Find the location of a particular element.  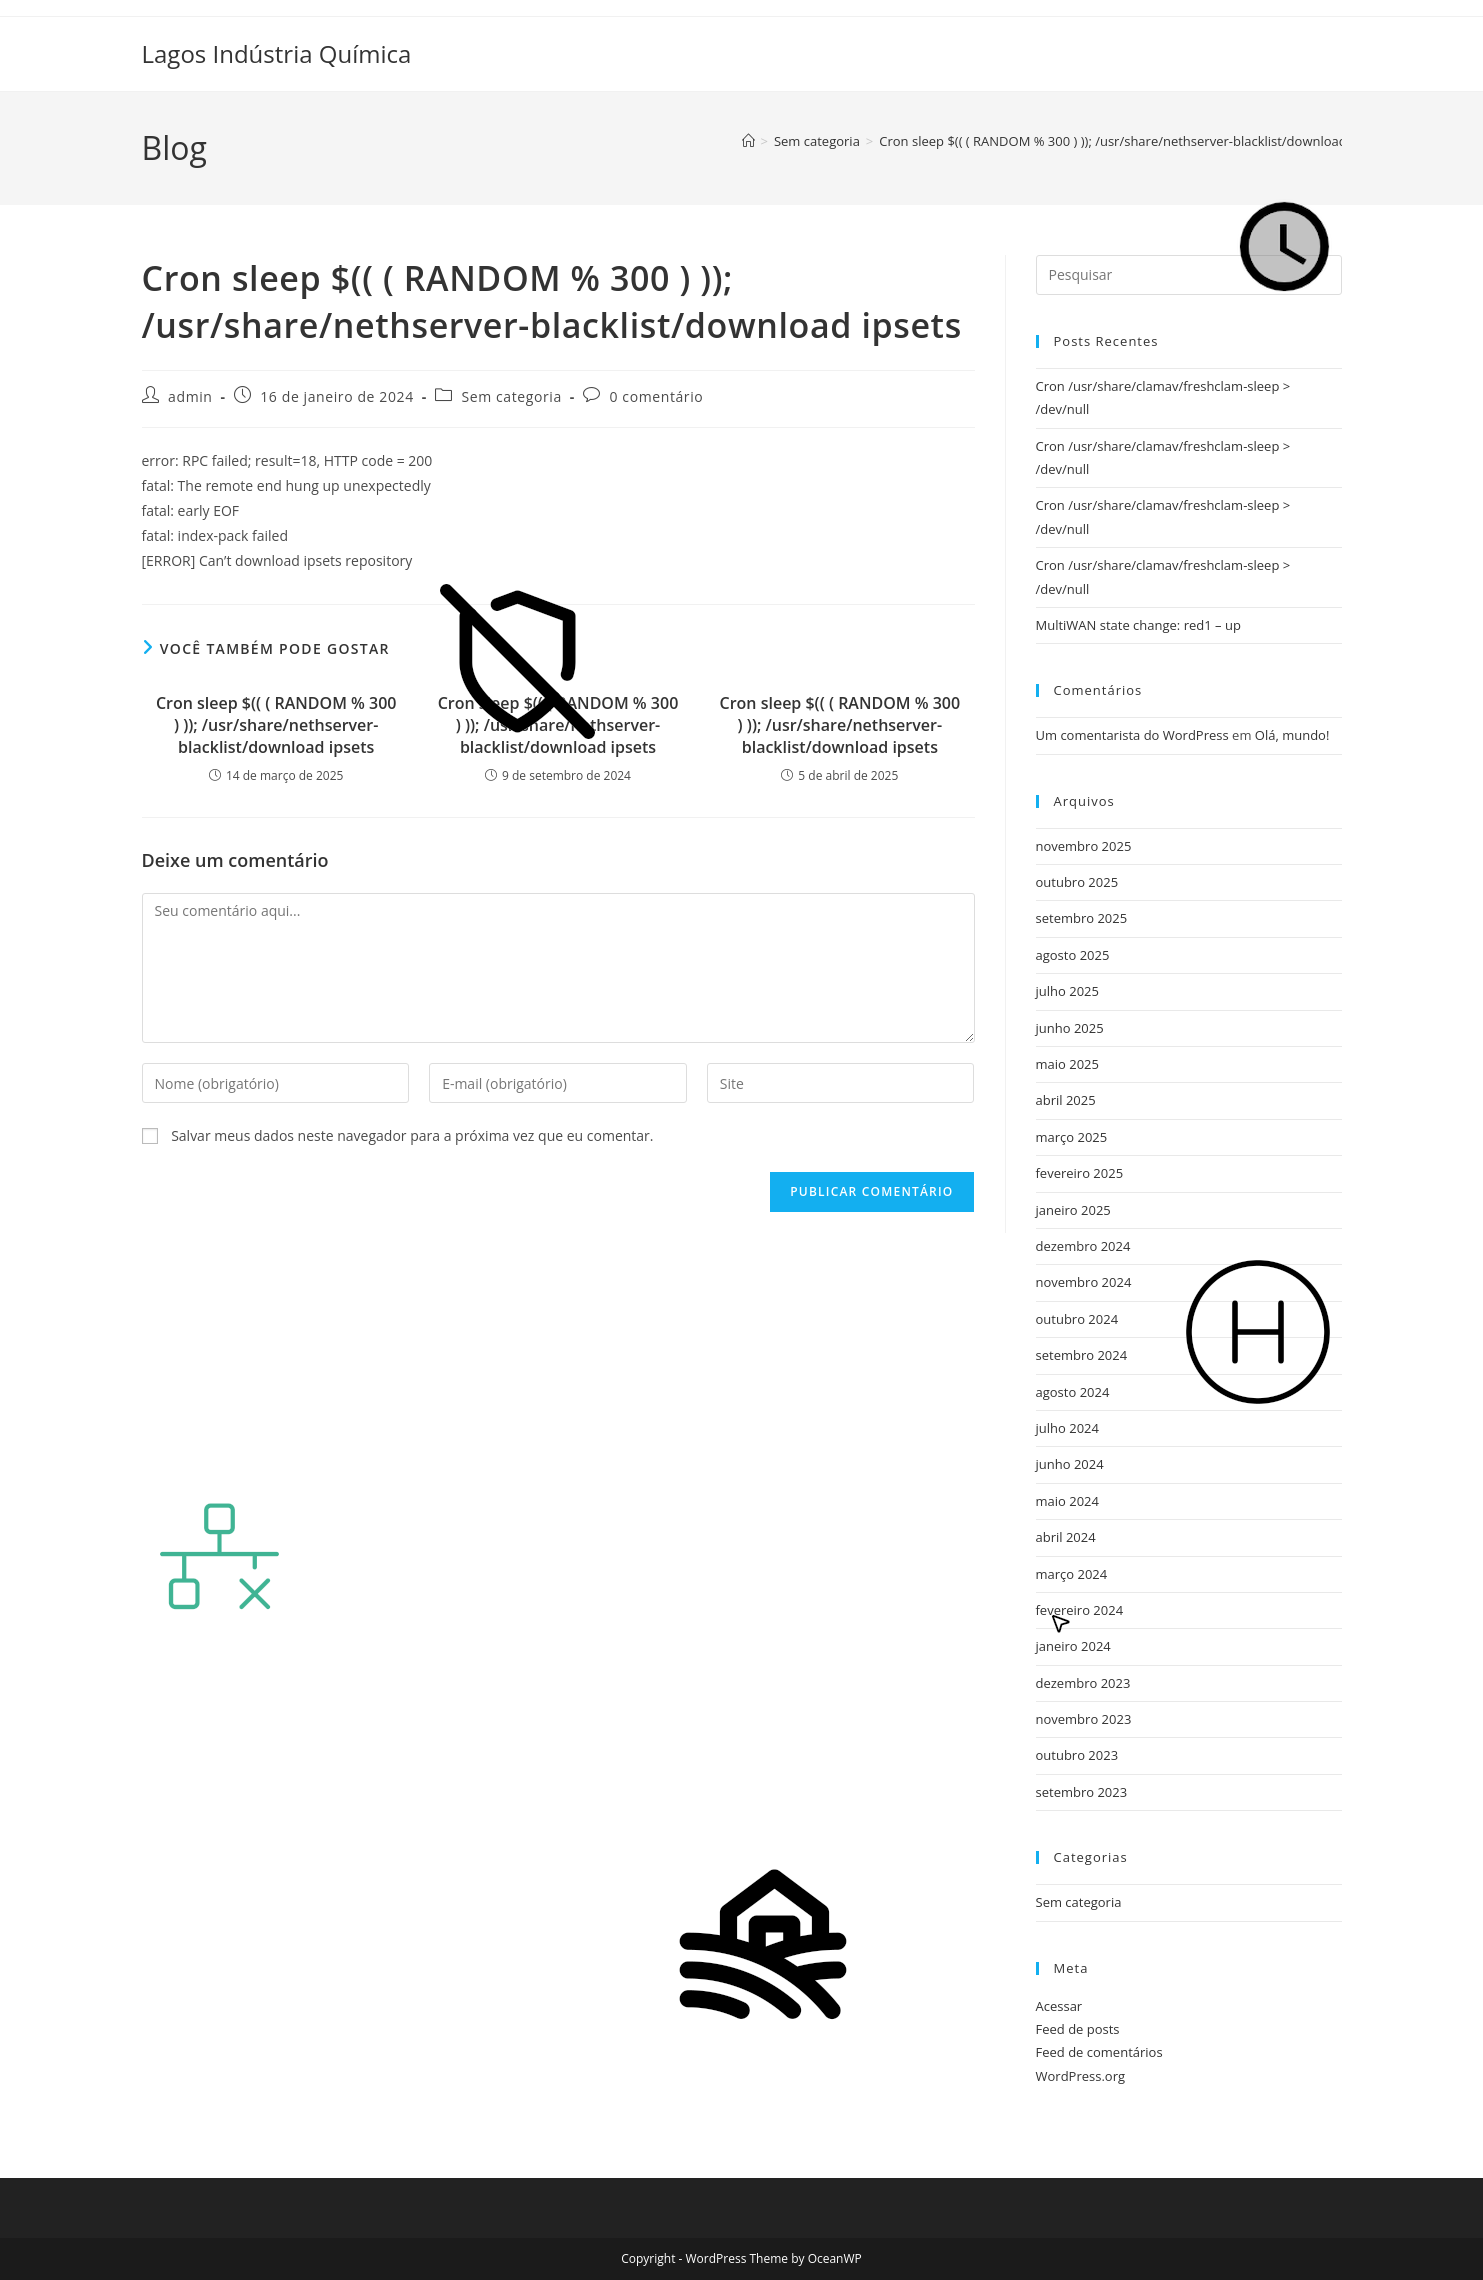

view time or clock settings is located at coordinates (1284, 246).